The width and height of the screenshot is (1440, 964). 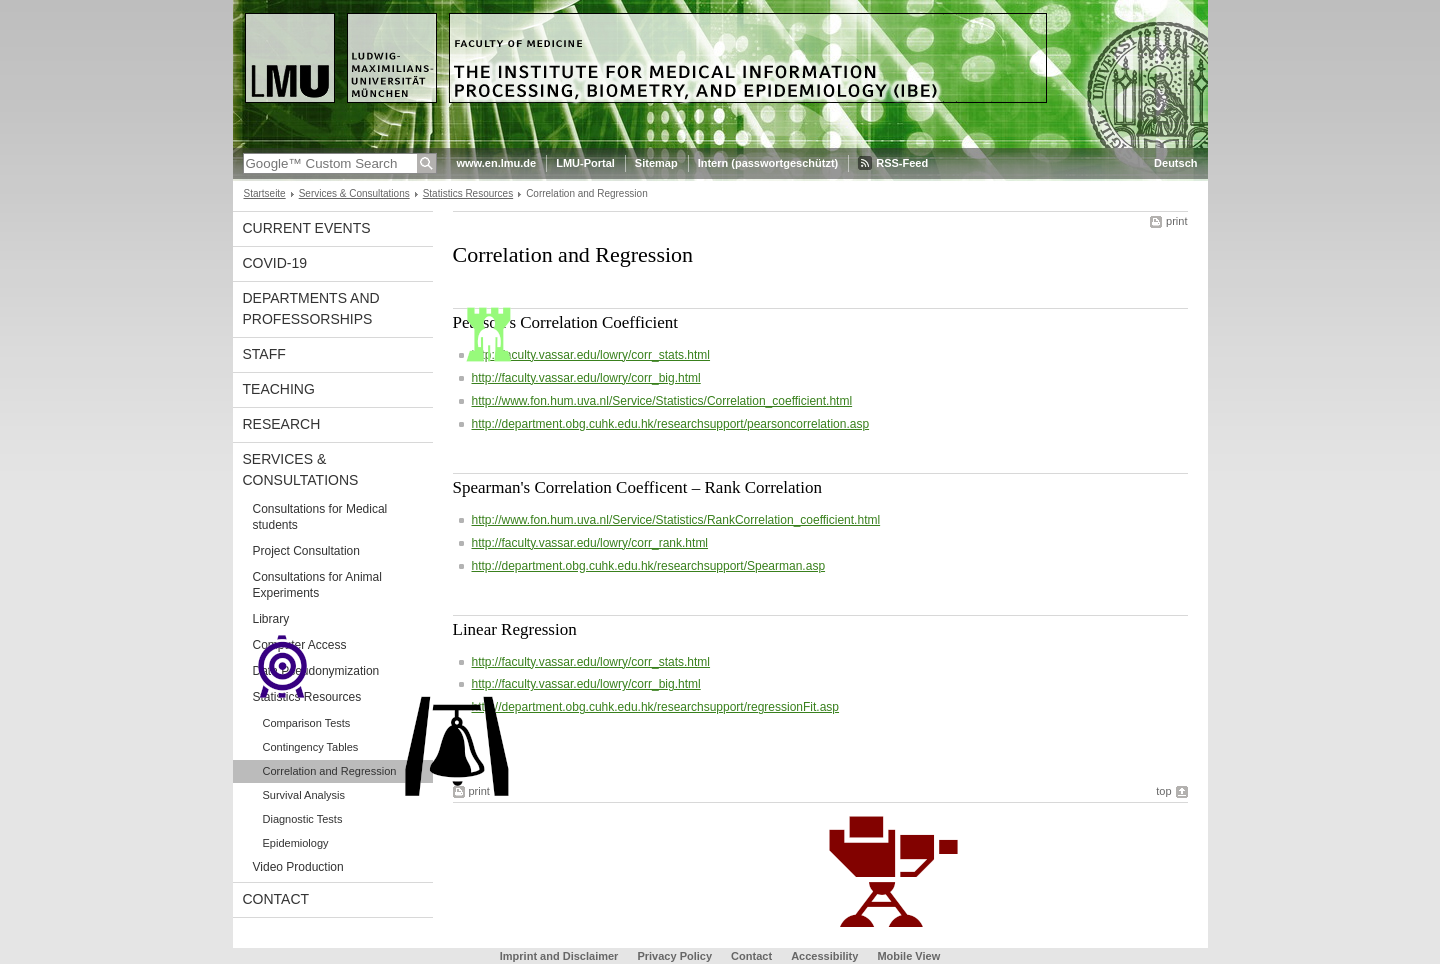 I want to click on carillon or bell tower instrument, so click(x=456, y=746).